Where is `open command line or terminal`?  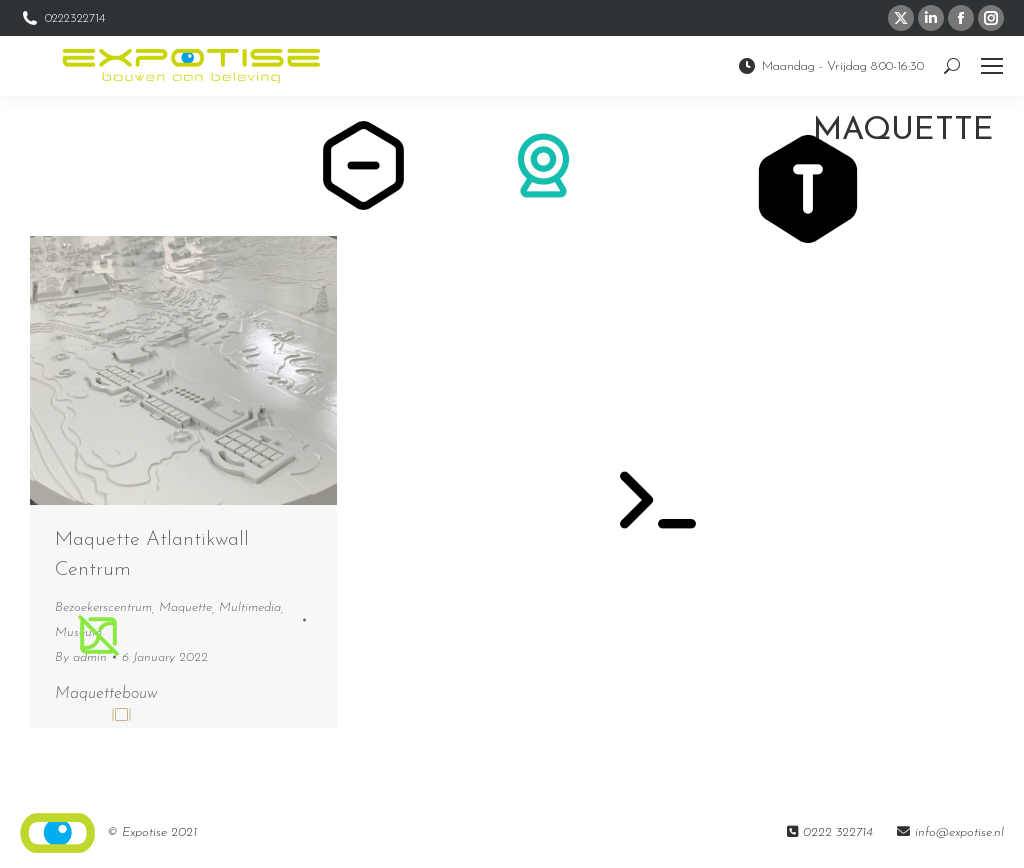 open command line or terminal is located at coordinates (658, 500).